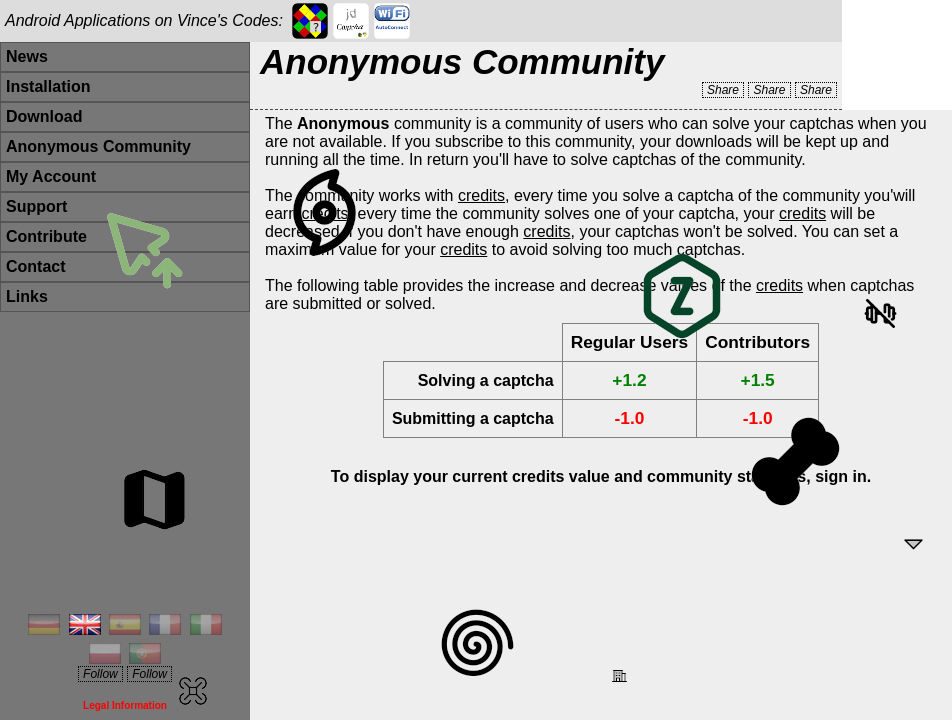 The image size is (952, 720). I want to click on open map view, so click(154, 499).